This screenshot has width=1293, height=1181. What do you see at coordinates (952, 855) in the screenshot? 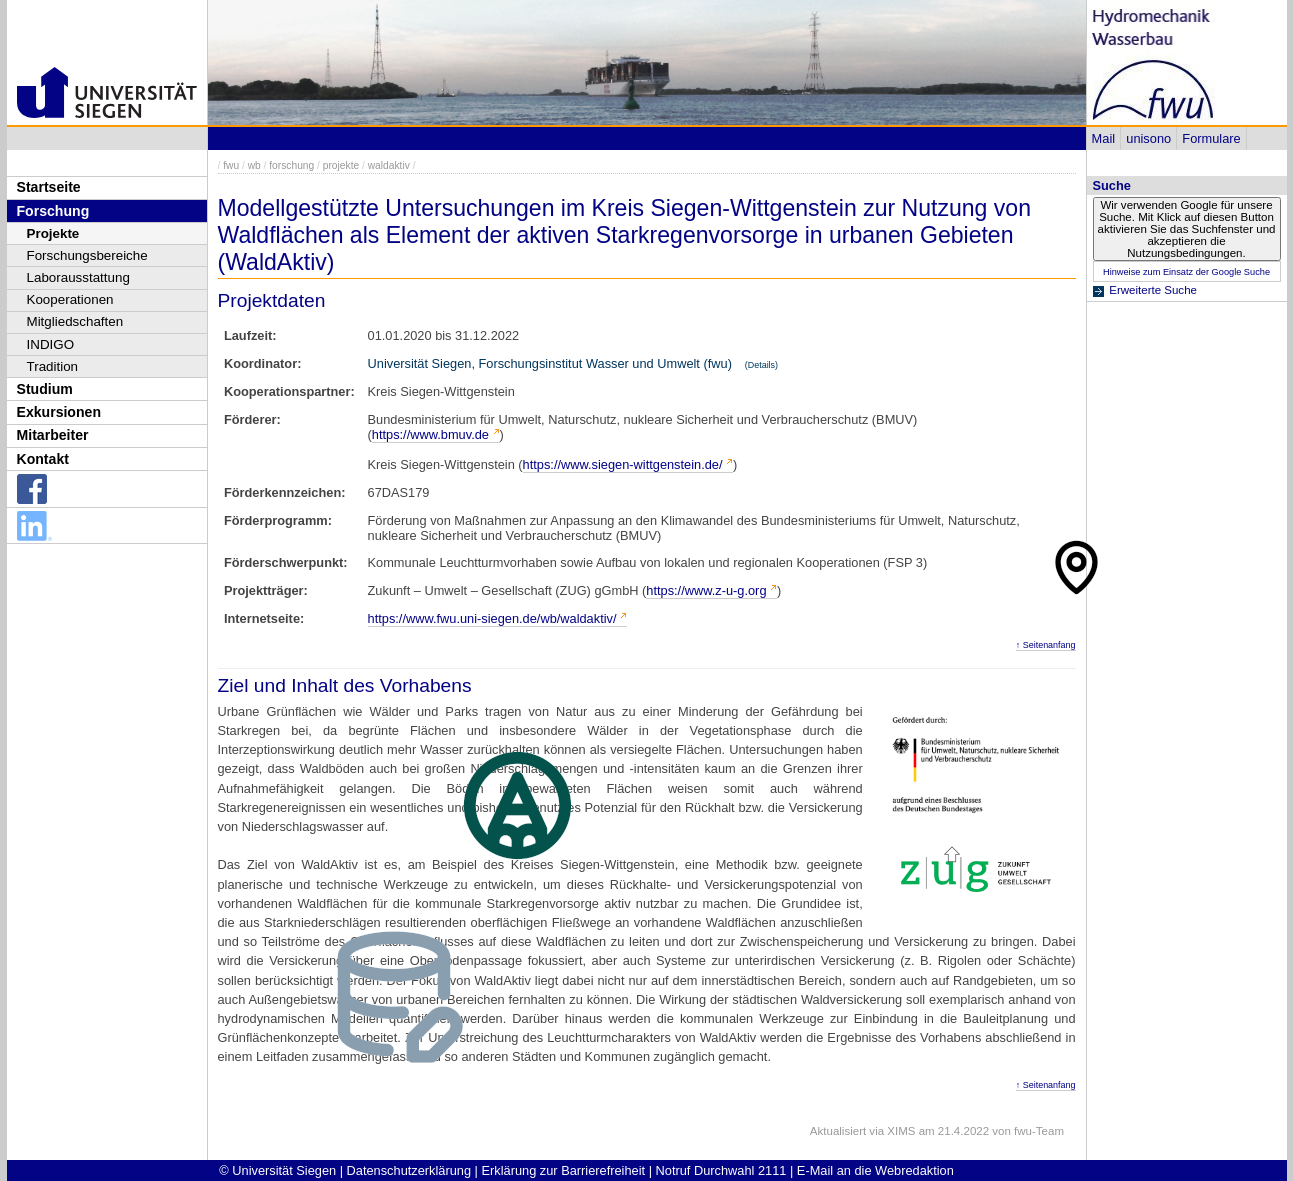
I see `upvote or like content` at bounding box center [952, 855].